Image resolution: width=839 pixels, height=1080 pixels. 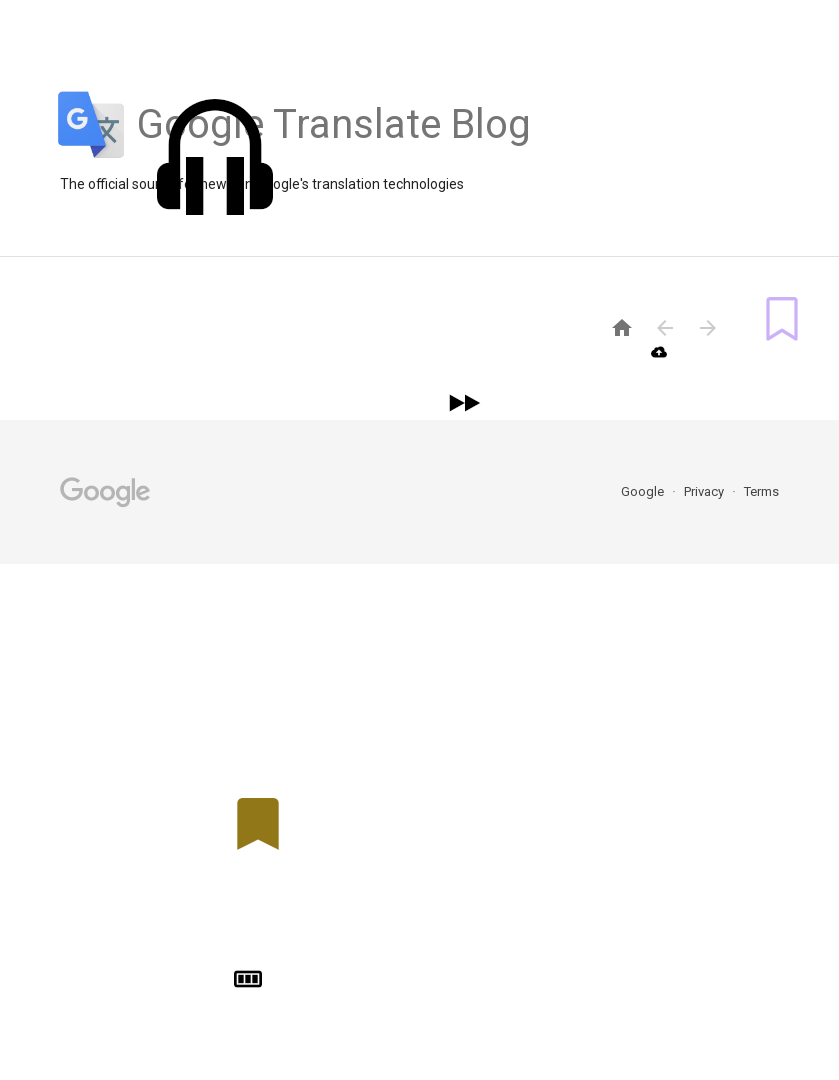 What do you see at coordinates (248, 979) in the screenshot?
I see `indicates full battery charge` at bounding box center [248, 979].